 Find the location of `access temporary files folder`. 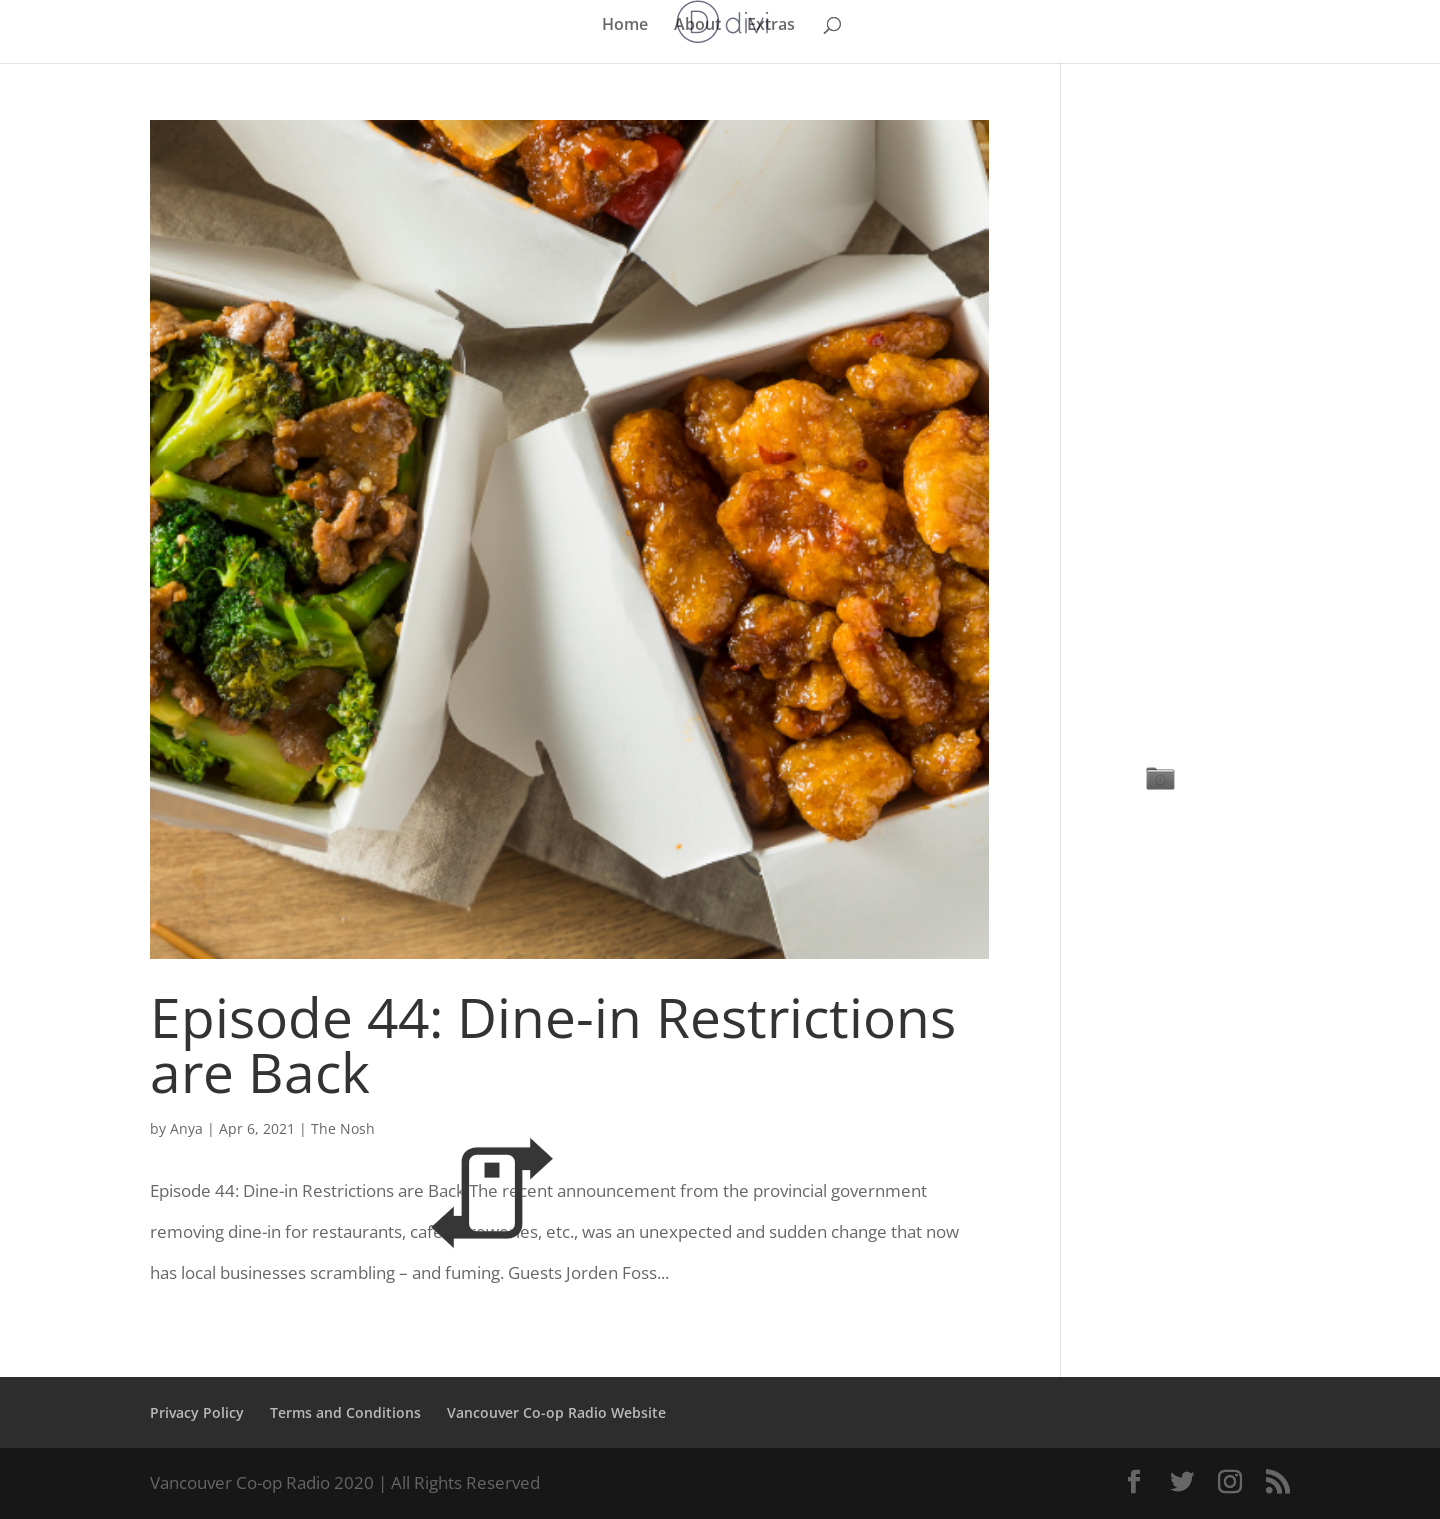

access temporary files folder is located at coordinates (1160, 778).